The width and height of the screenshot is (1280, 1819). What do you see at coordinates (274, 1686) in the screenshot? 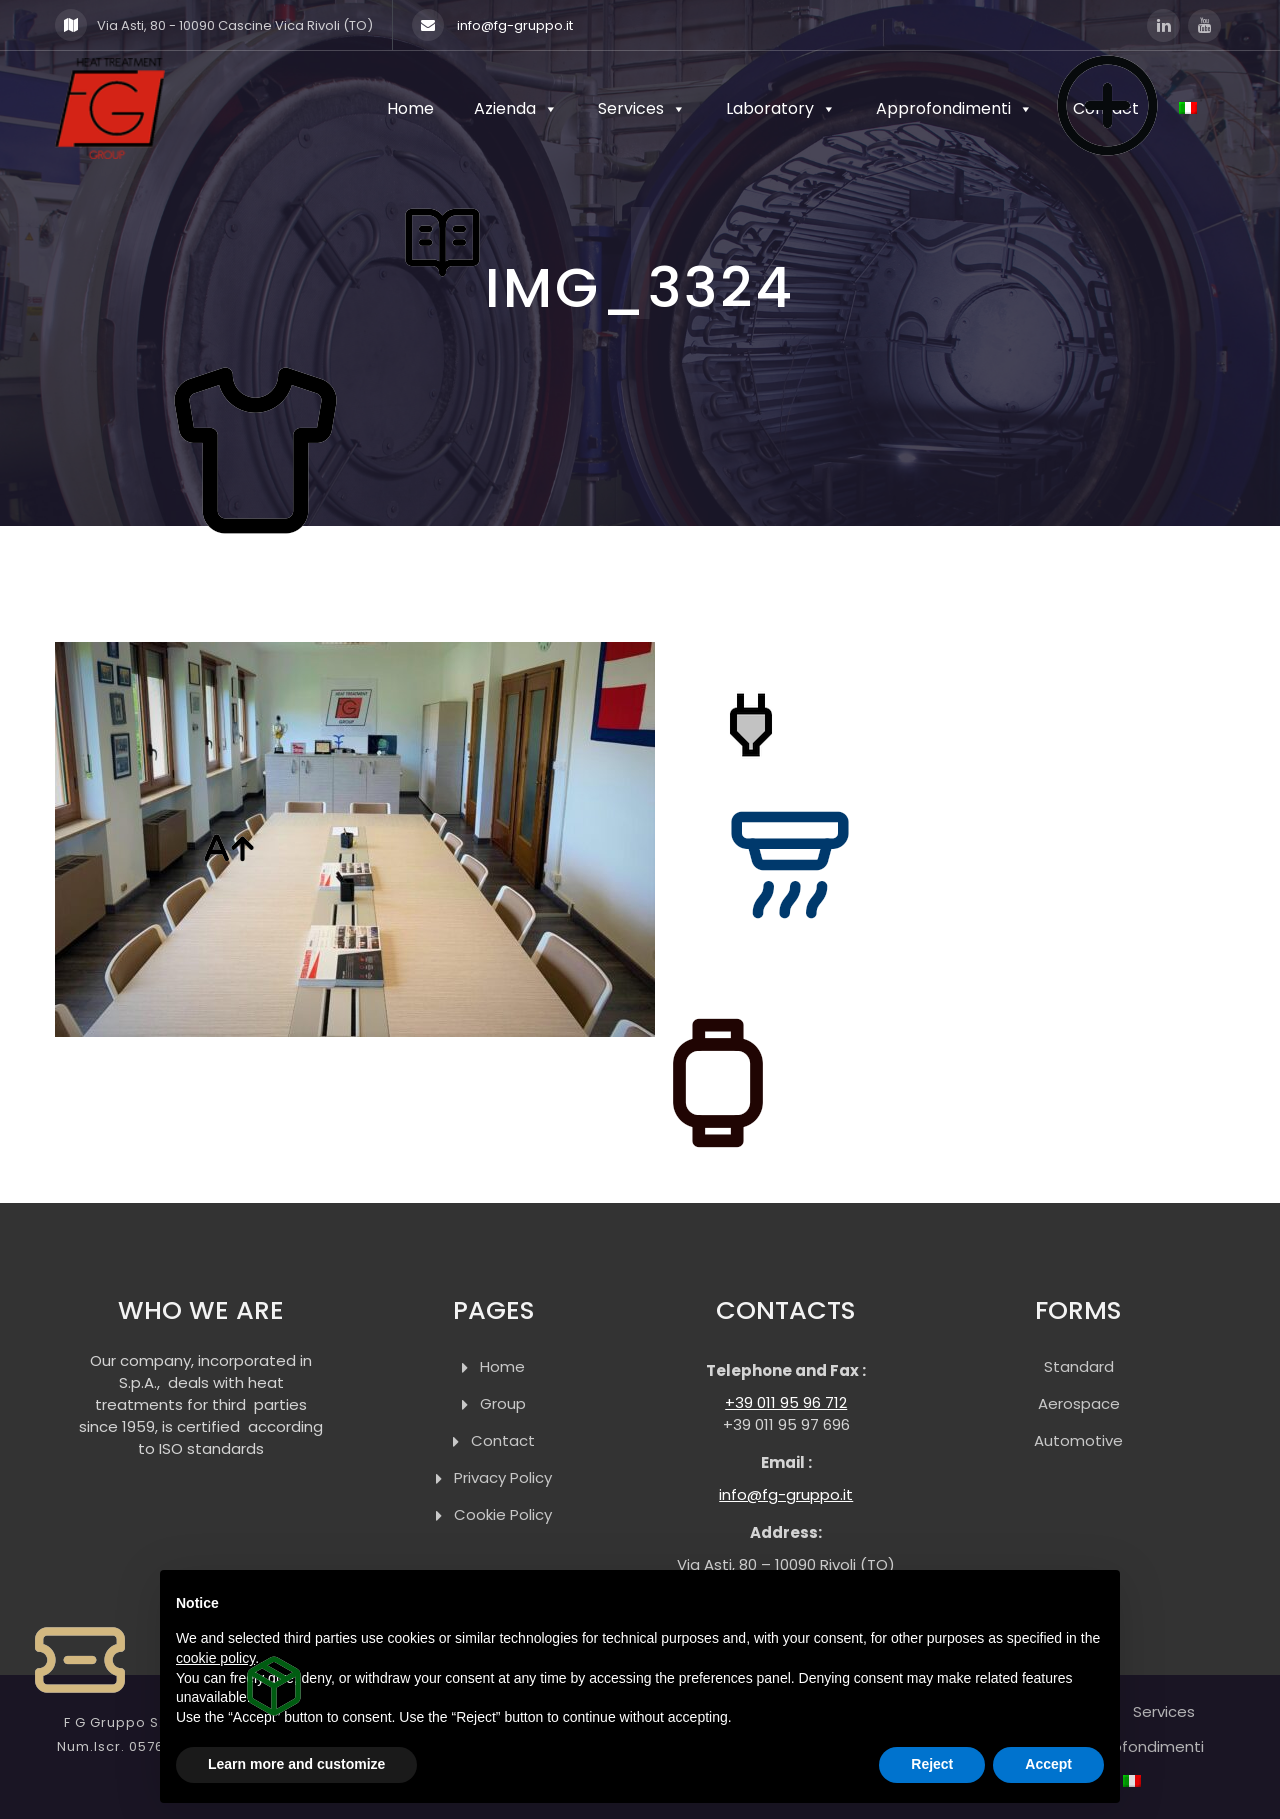
I see `view package or shipment details` at bounding box center [274, 1686].